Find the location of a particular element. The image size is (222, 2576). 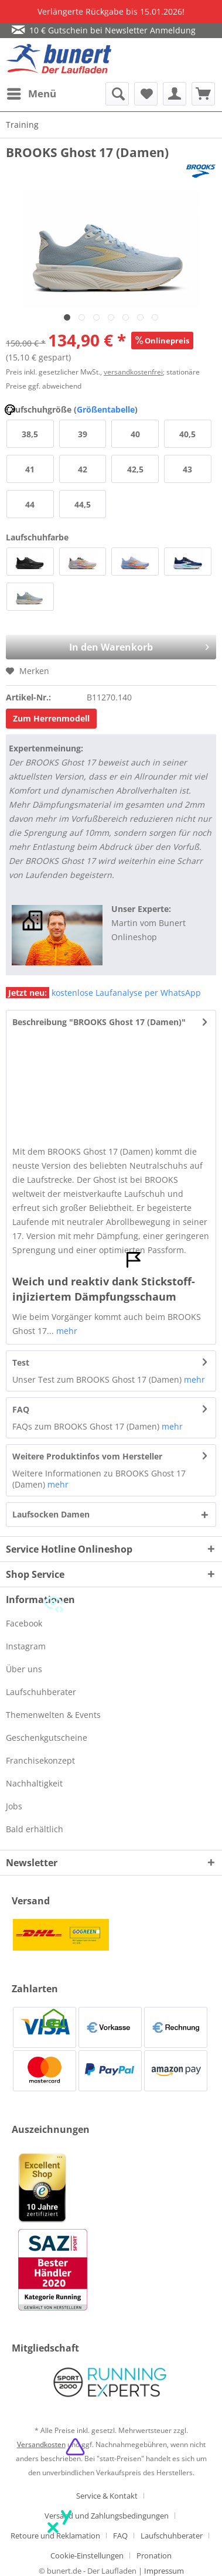

calculate x raised to the power of y is located at coordinates (58, 2523).